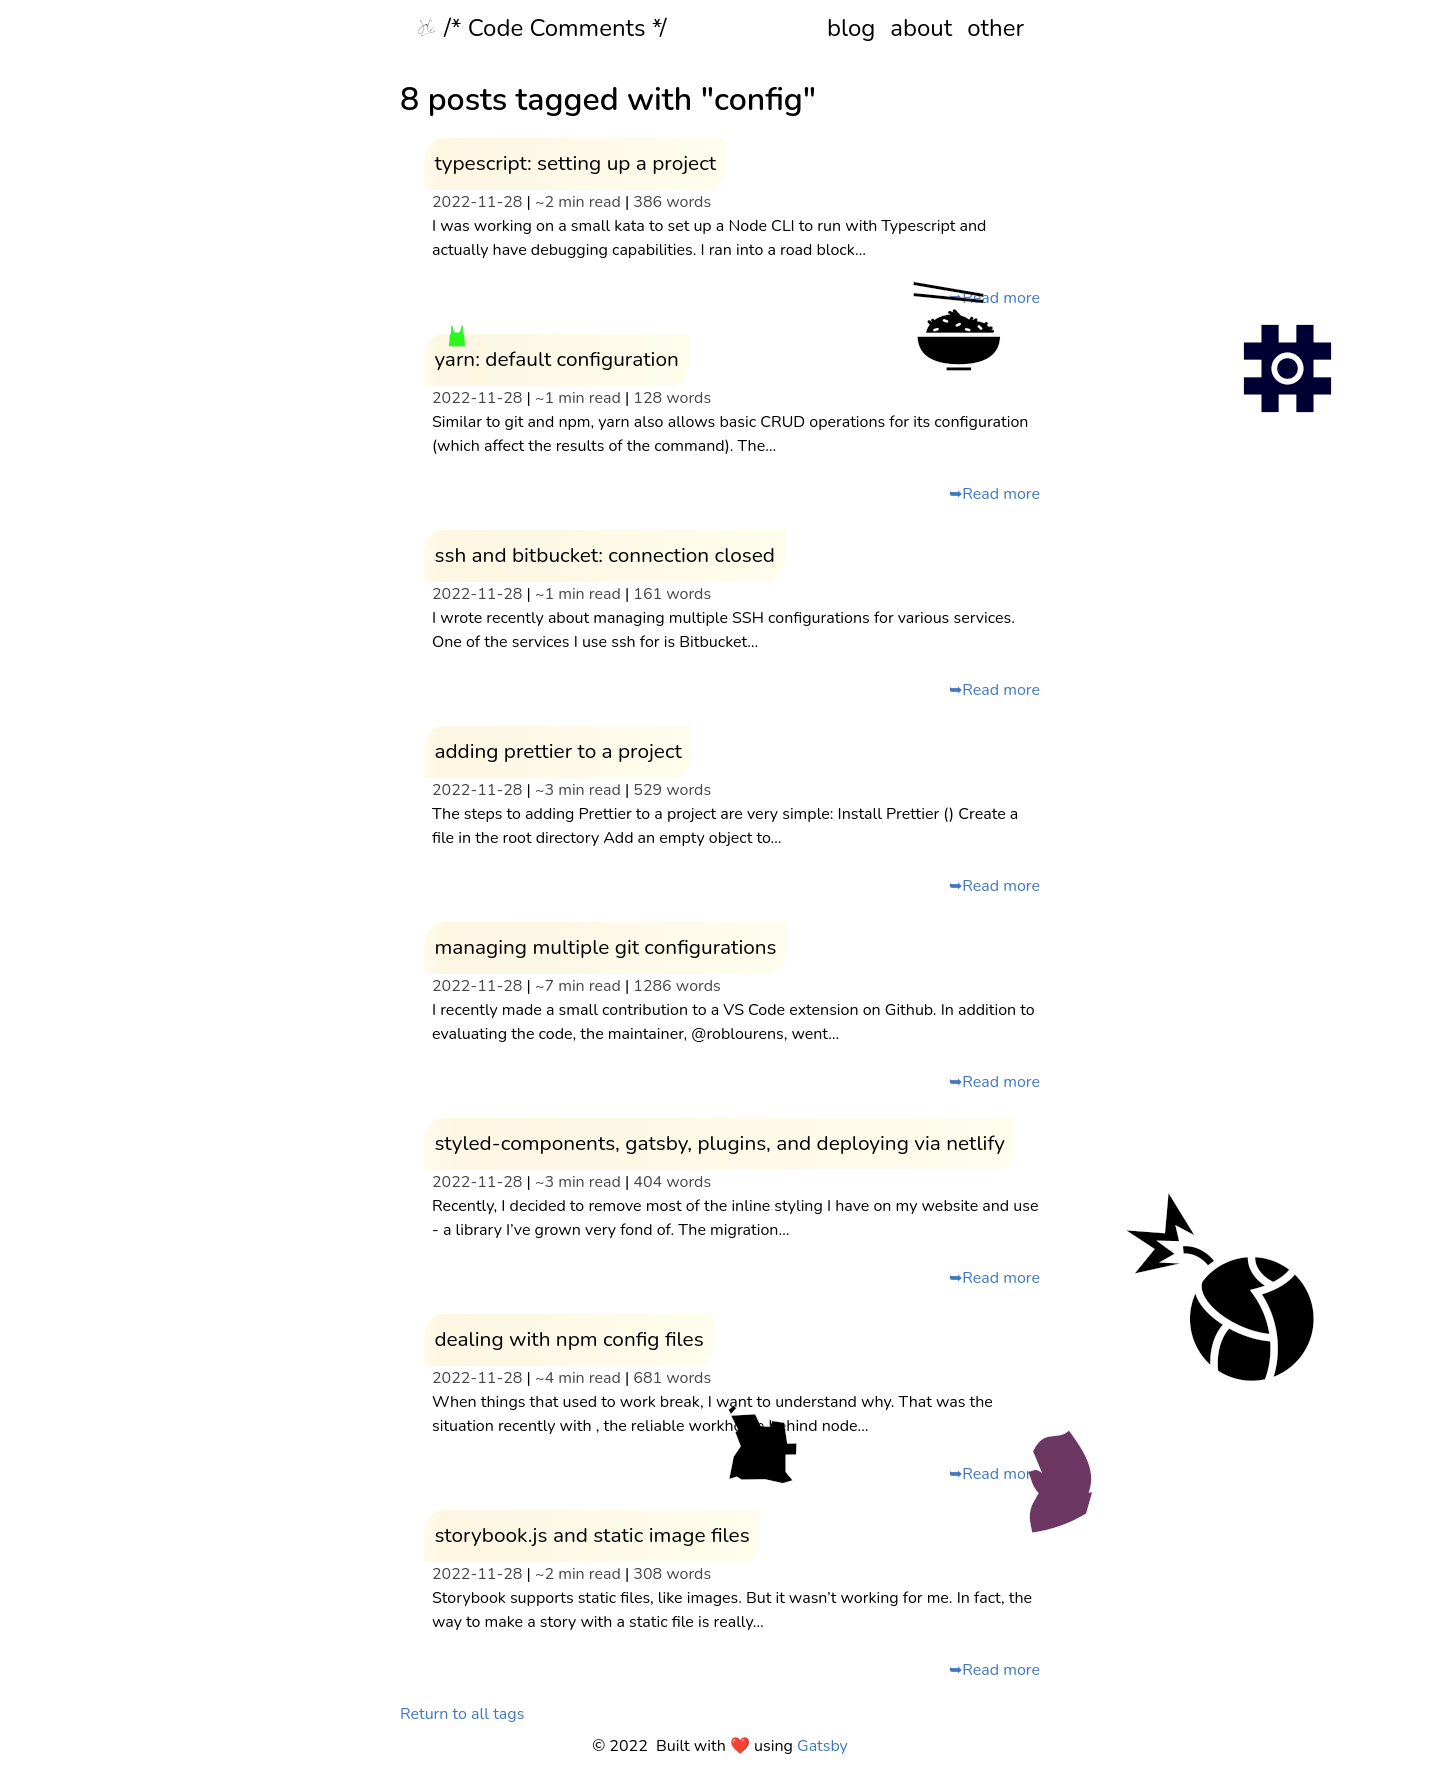 This screenshot has height=1770, width=1440. I want to click on select South Korea as your country or region, so click(1059, 1484).